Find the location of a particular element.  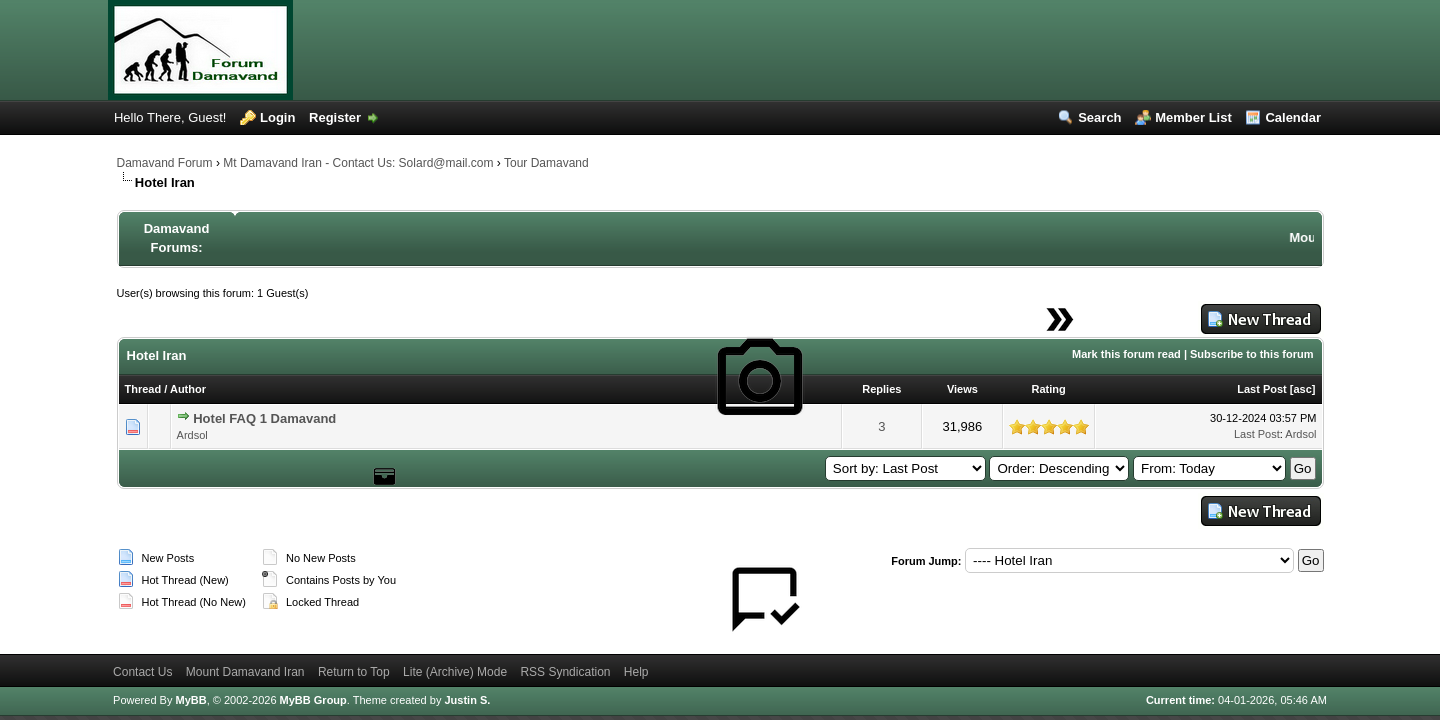

access your wallet or saved payment methods is located at coordinates (384, 476).